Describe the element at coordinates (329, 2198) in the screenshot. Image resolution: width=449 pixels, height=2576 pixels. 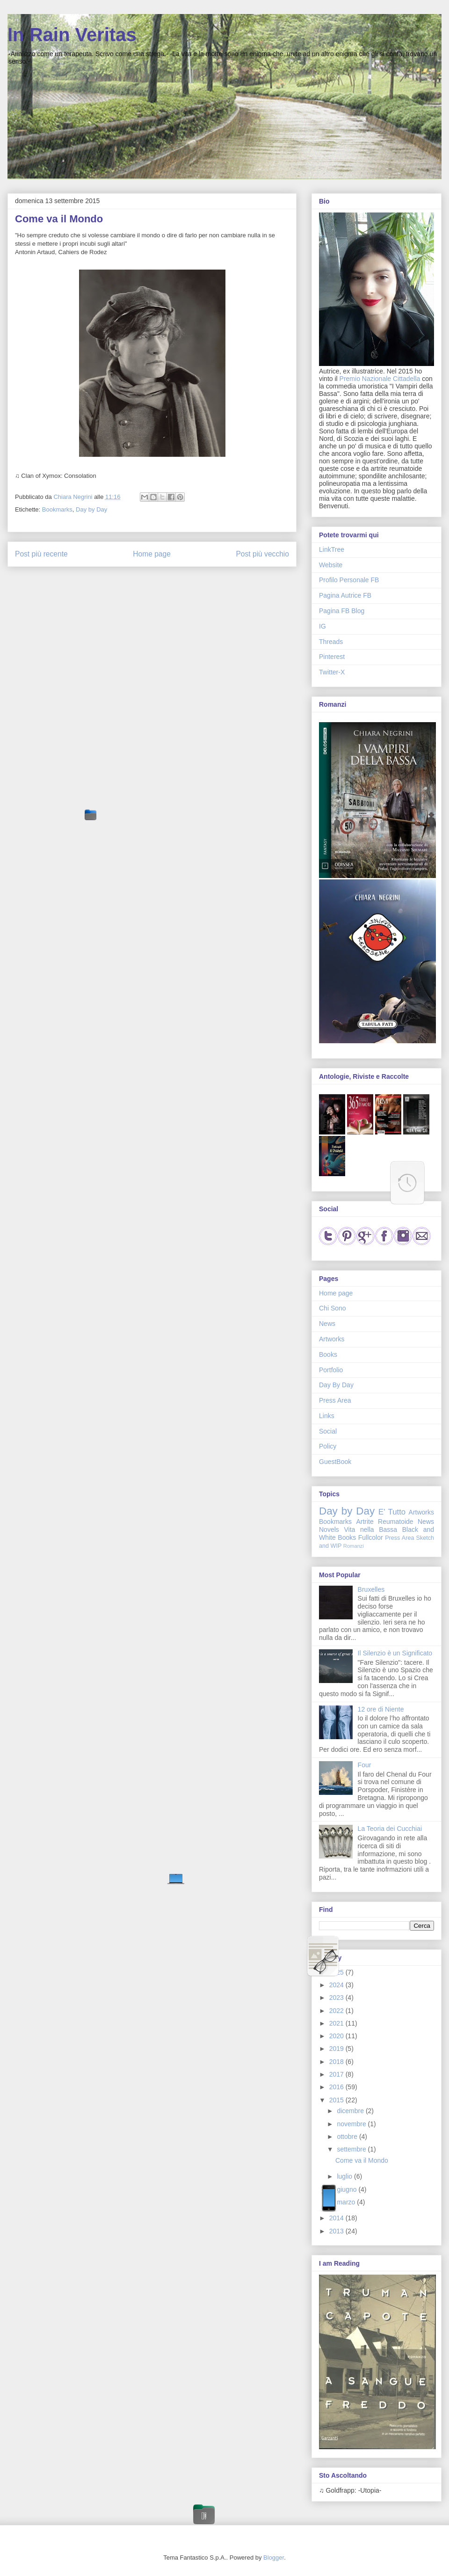
I see `indicates a connected iPhone device` at that location.